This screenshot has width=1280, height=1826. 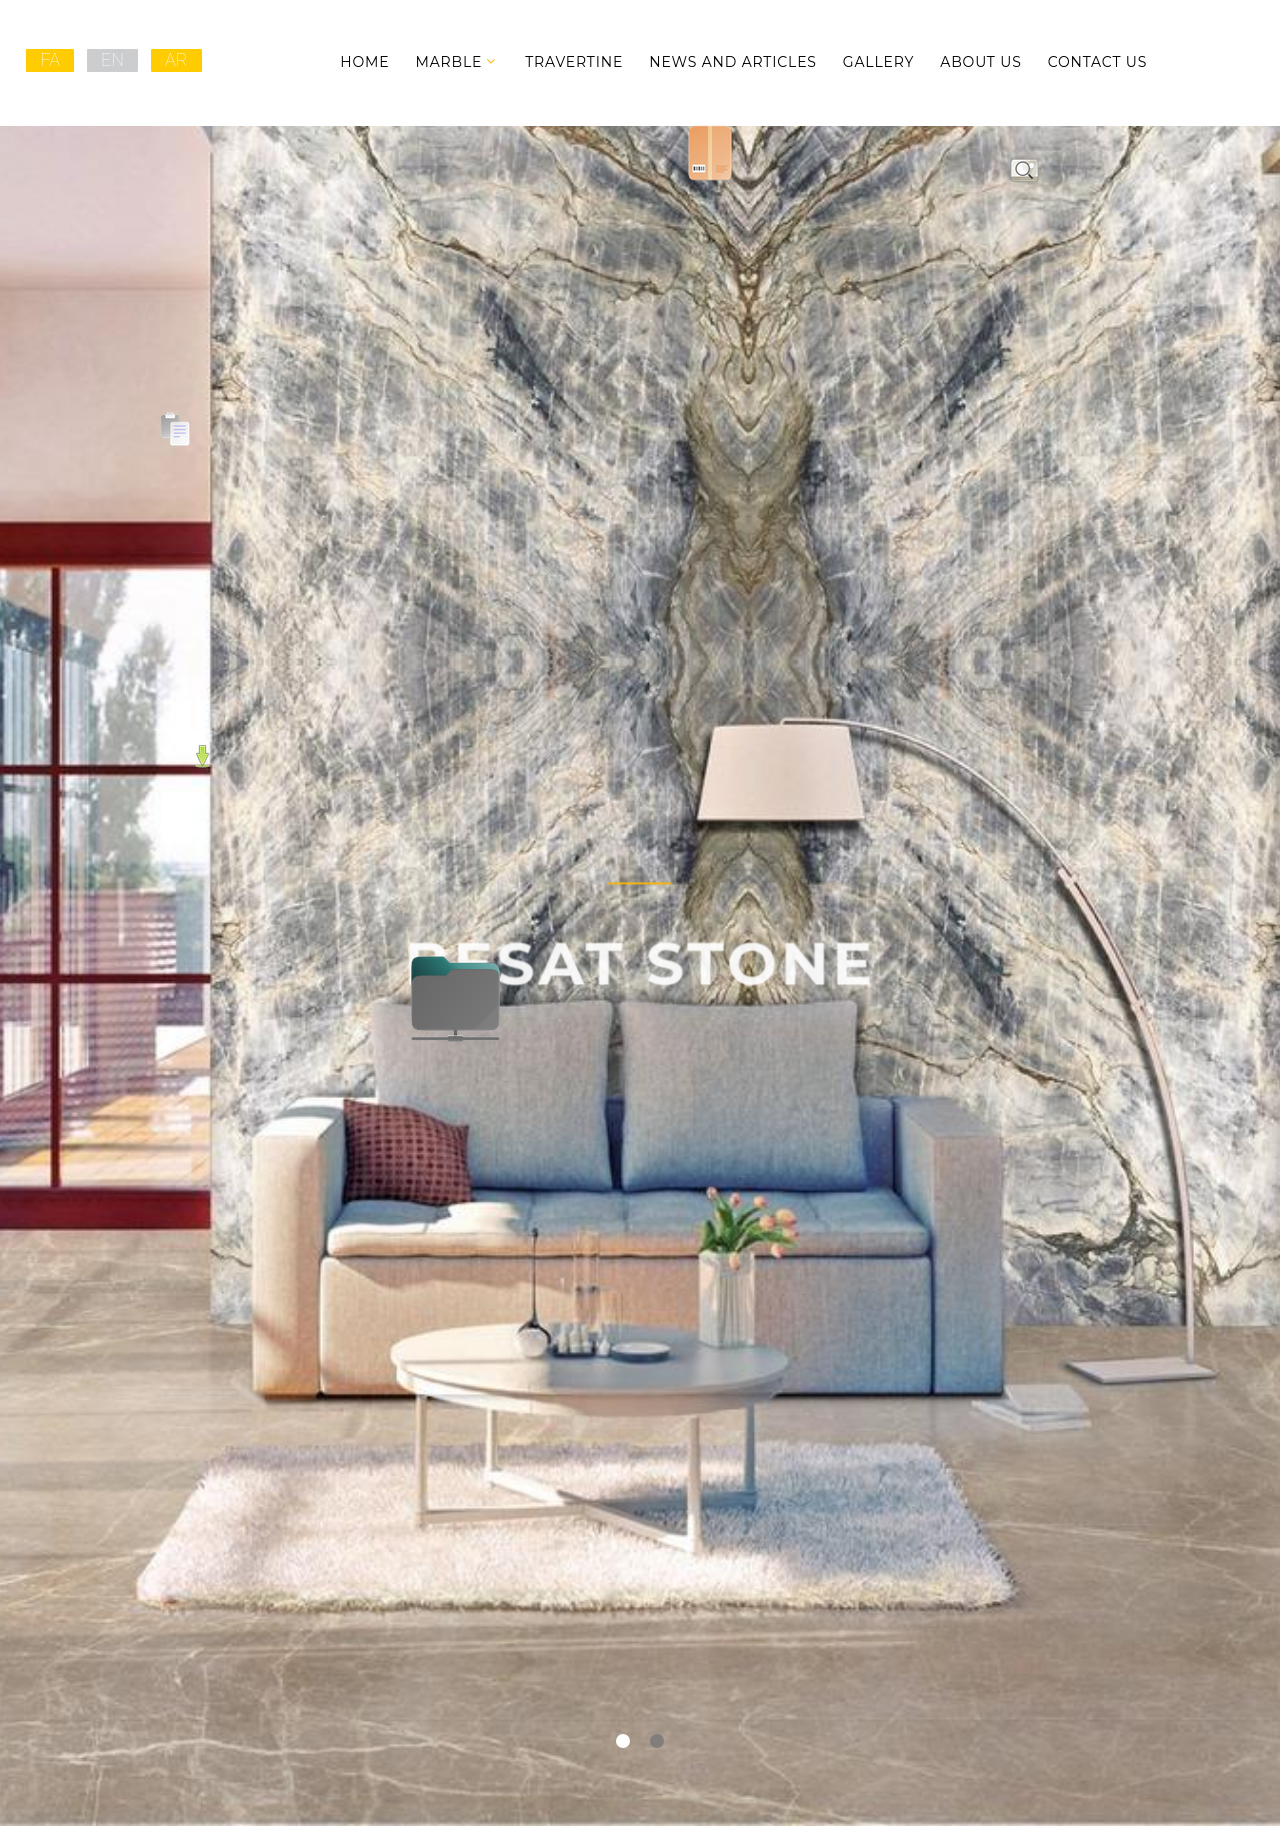 What do you see at coordinates (1024, 170) in the screenshot?
I see `open the image viewer application` at bounding box center [1024, 170].